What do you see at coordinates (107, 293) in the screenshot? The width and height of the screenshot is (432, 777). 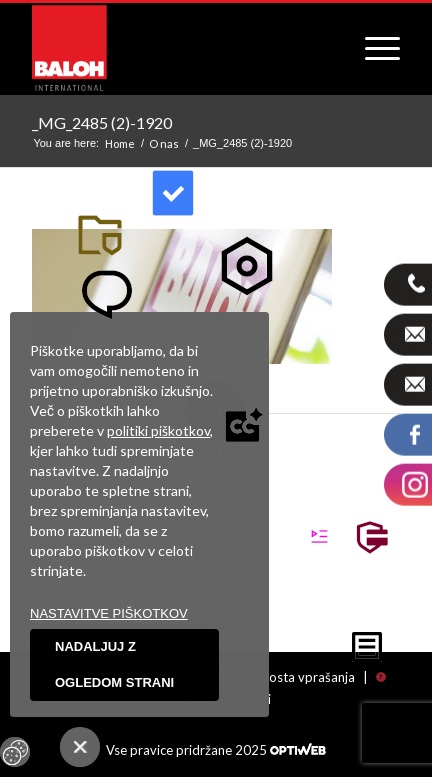 I see `open chat or messaging` at bounding box center [107, 293].